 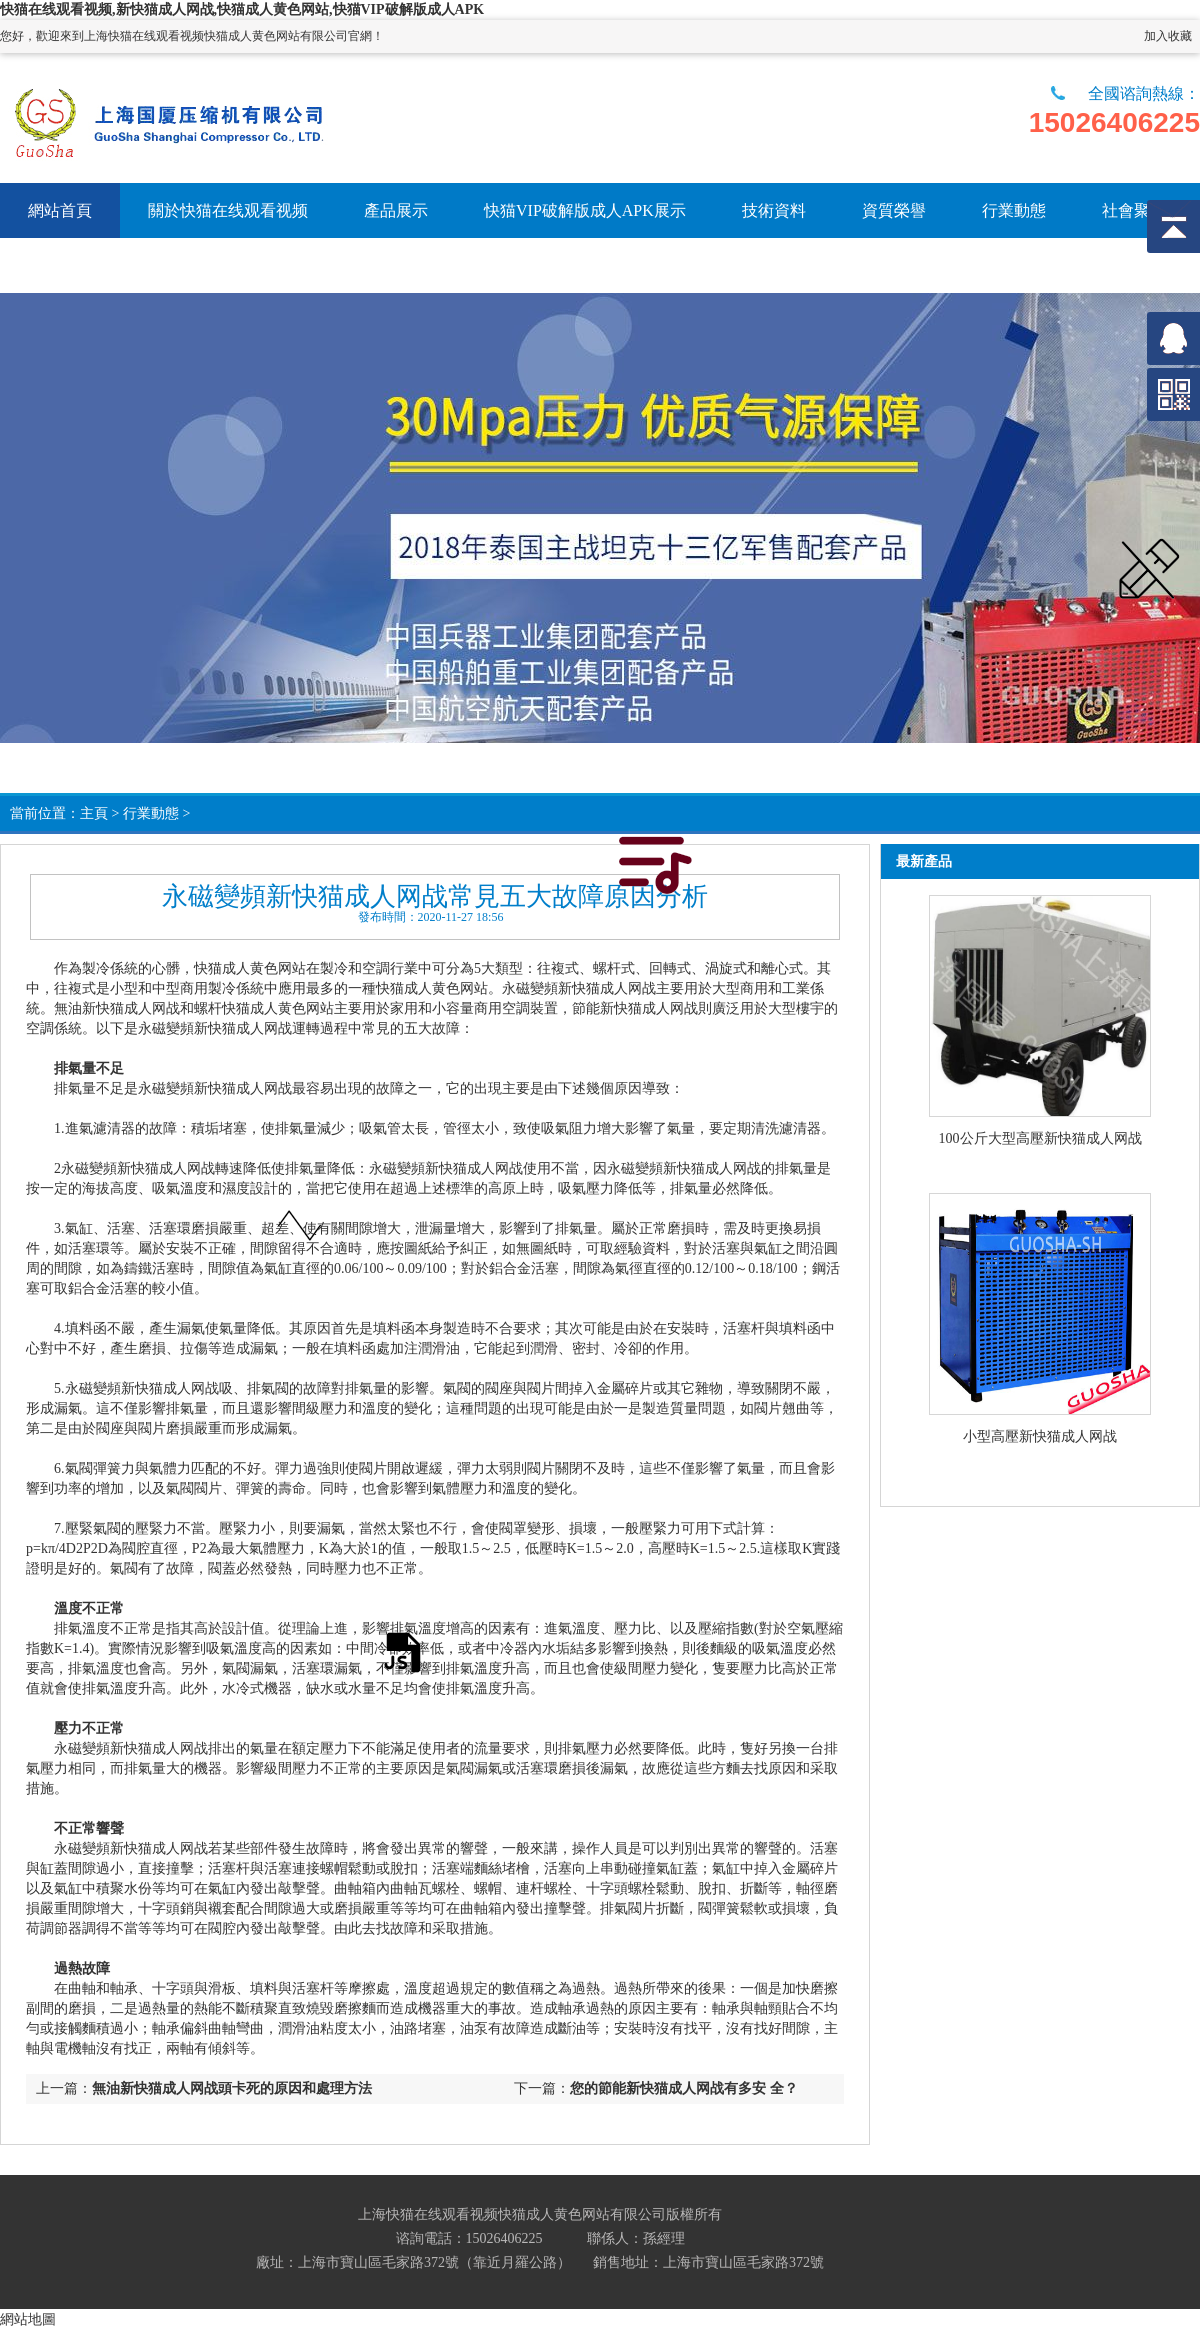 What do you see at coordinates (299, 1225) in the screenshot?
I see `toggle triangle waveform in audio synthesizer` at bounding box center [299, 1225].